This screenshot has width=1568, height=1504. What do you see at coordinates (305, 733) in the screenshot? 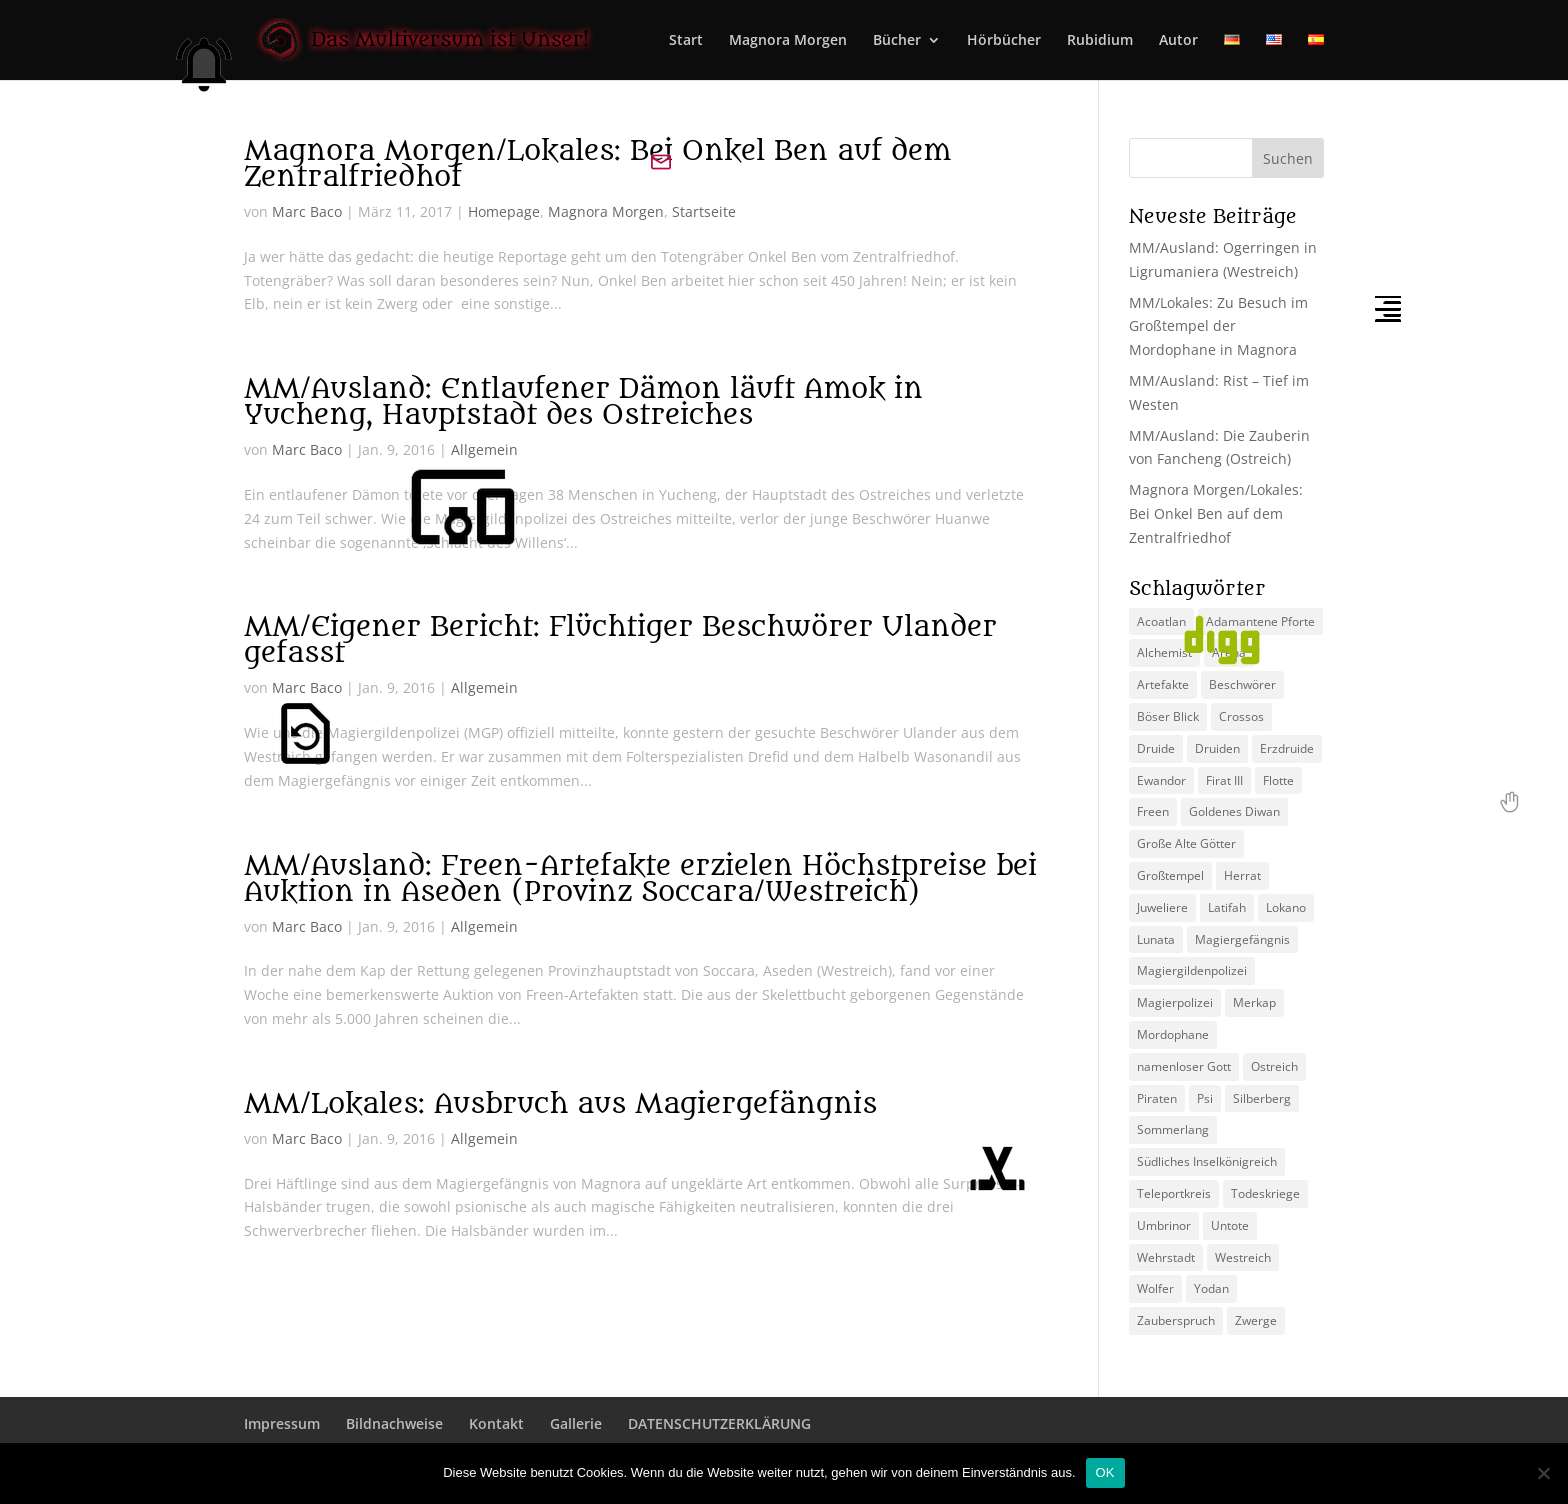
I see `restore a previous version of a document` at bounding box center [305, 733].